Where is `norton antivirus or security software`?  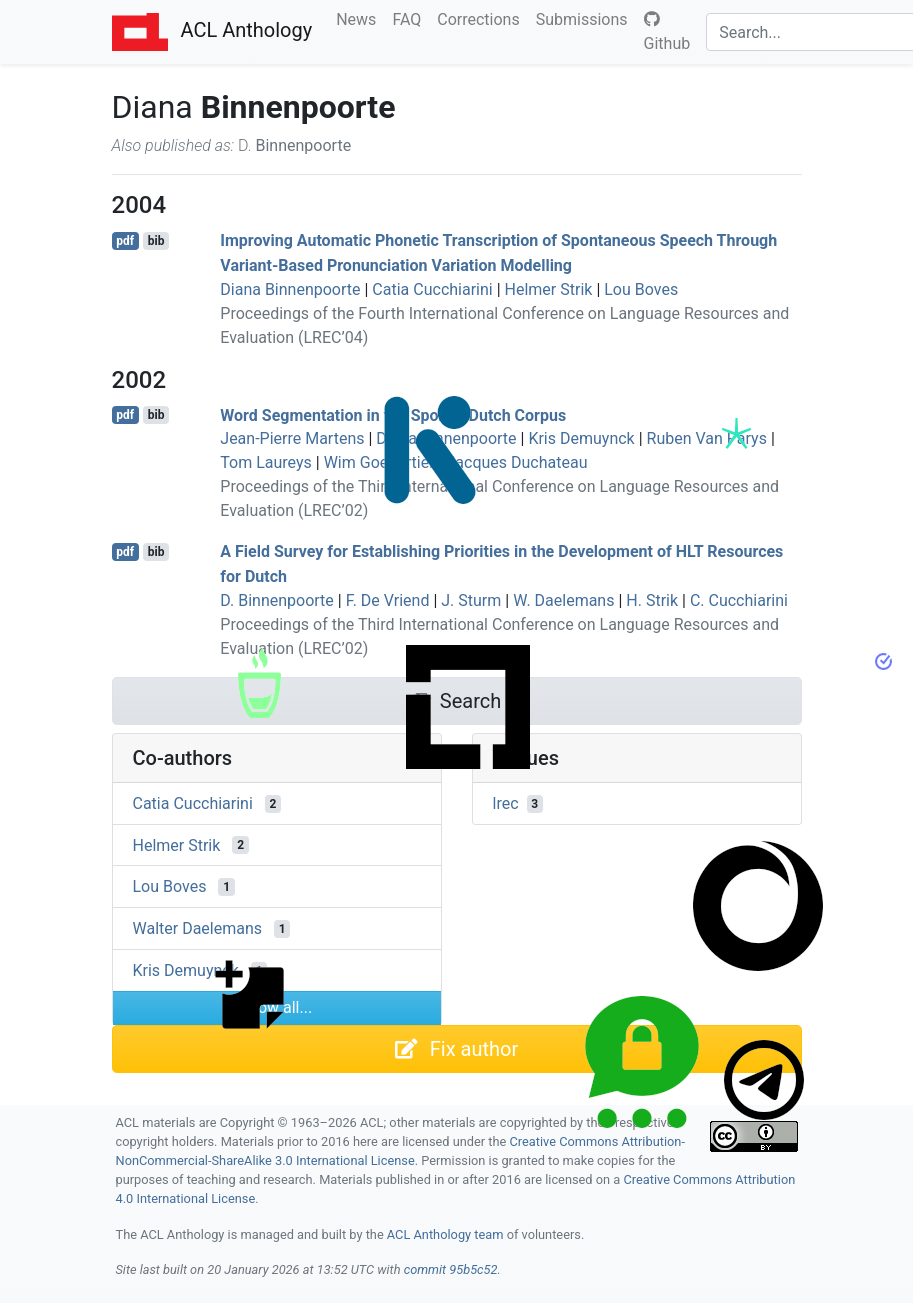 norton antivirus or security software is located at coordinates (883, 661).